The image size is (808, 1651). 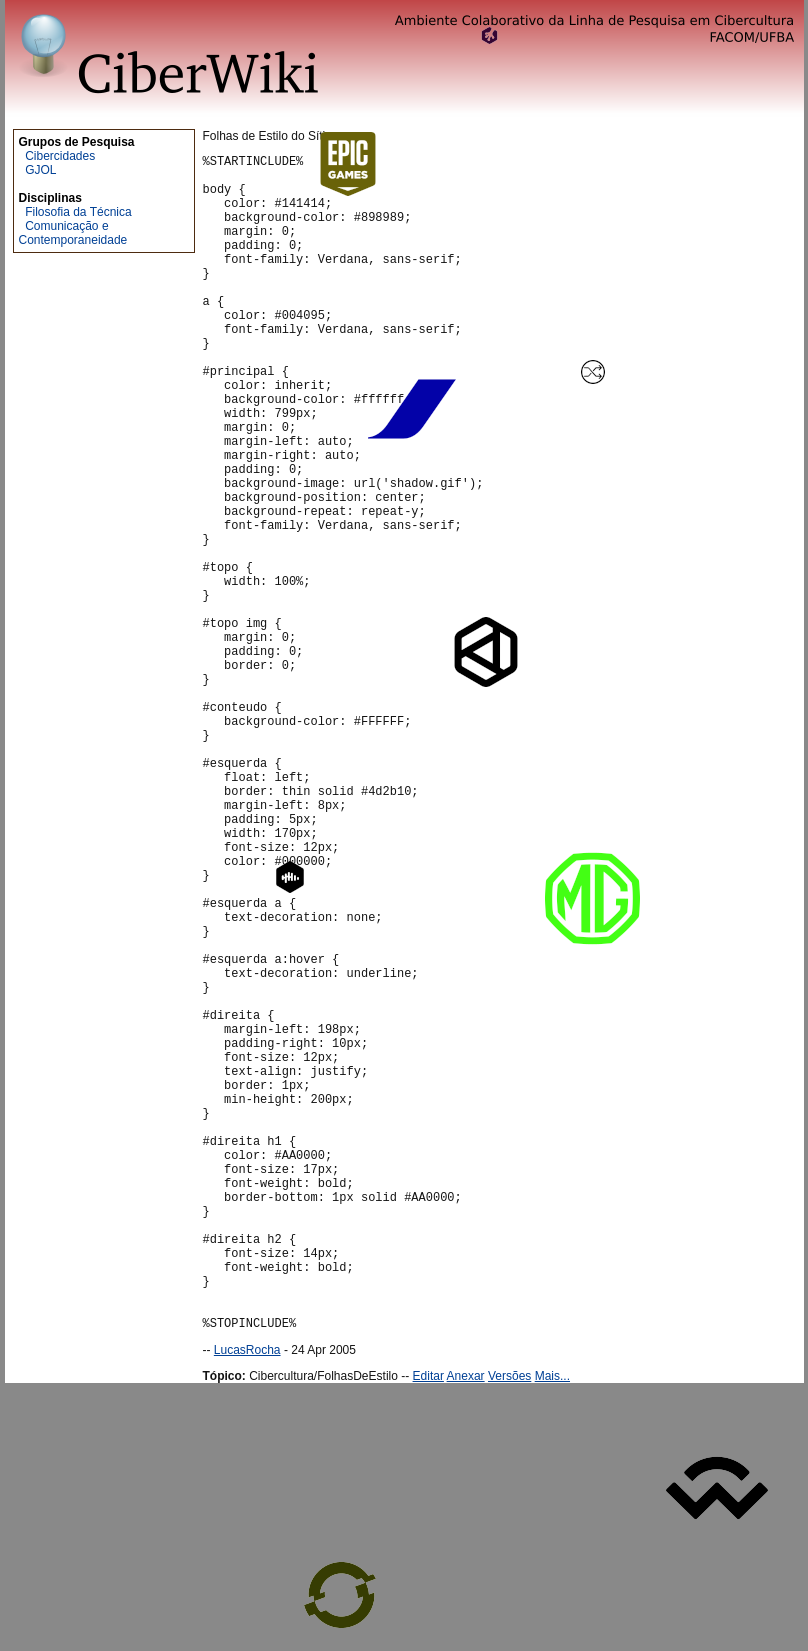 I want to click on connect your crypto wallet via WalletConnect, so click(x=717, y=1488).